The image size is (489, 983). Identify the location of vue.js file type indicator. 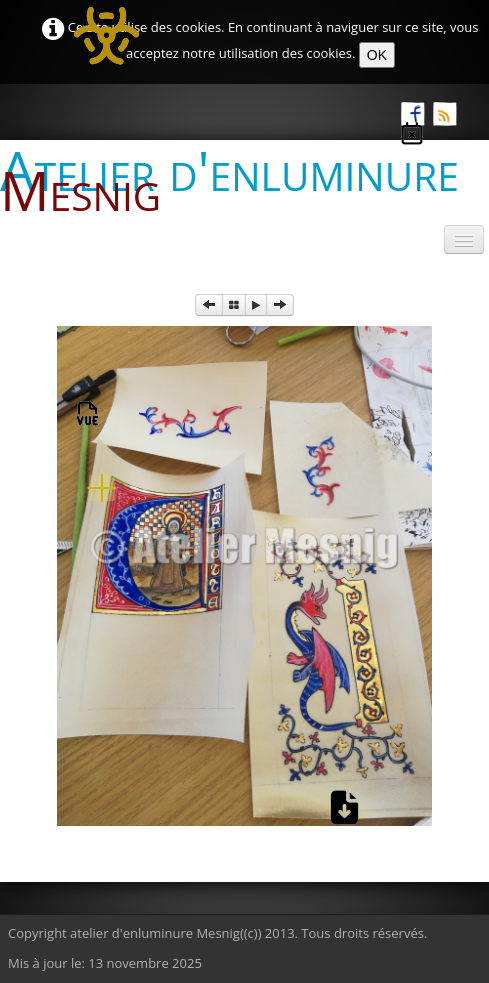
(87, 413).